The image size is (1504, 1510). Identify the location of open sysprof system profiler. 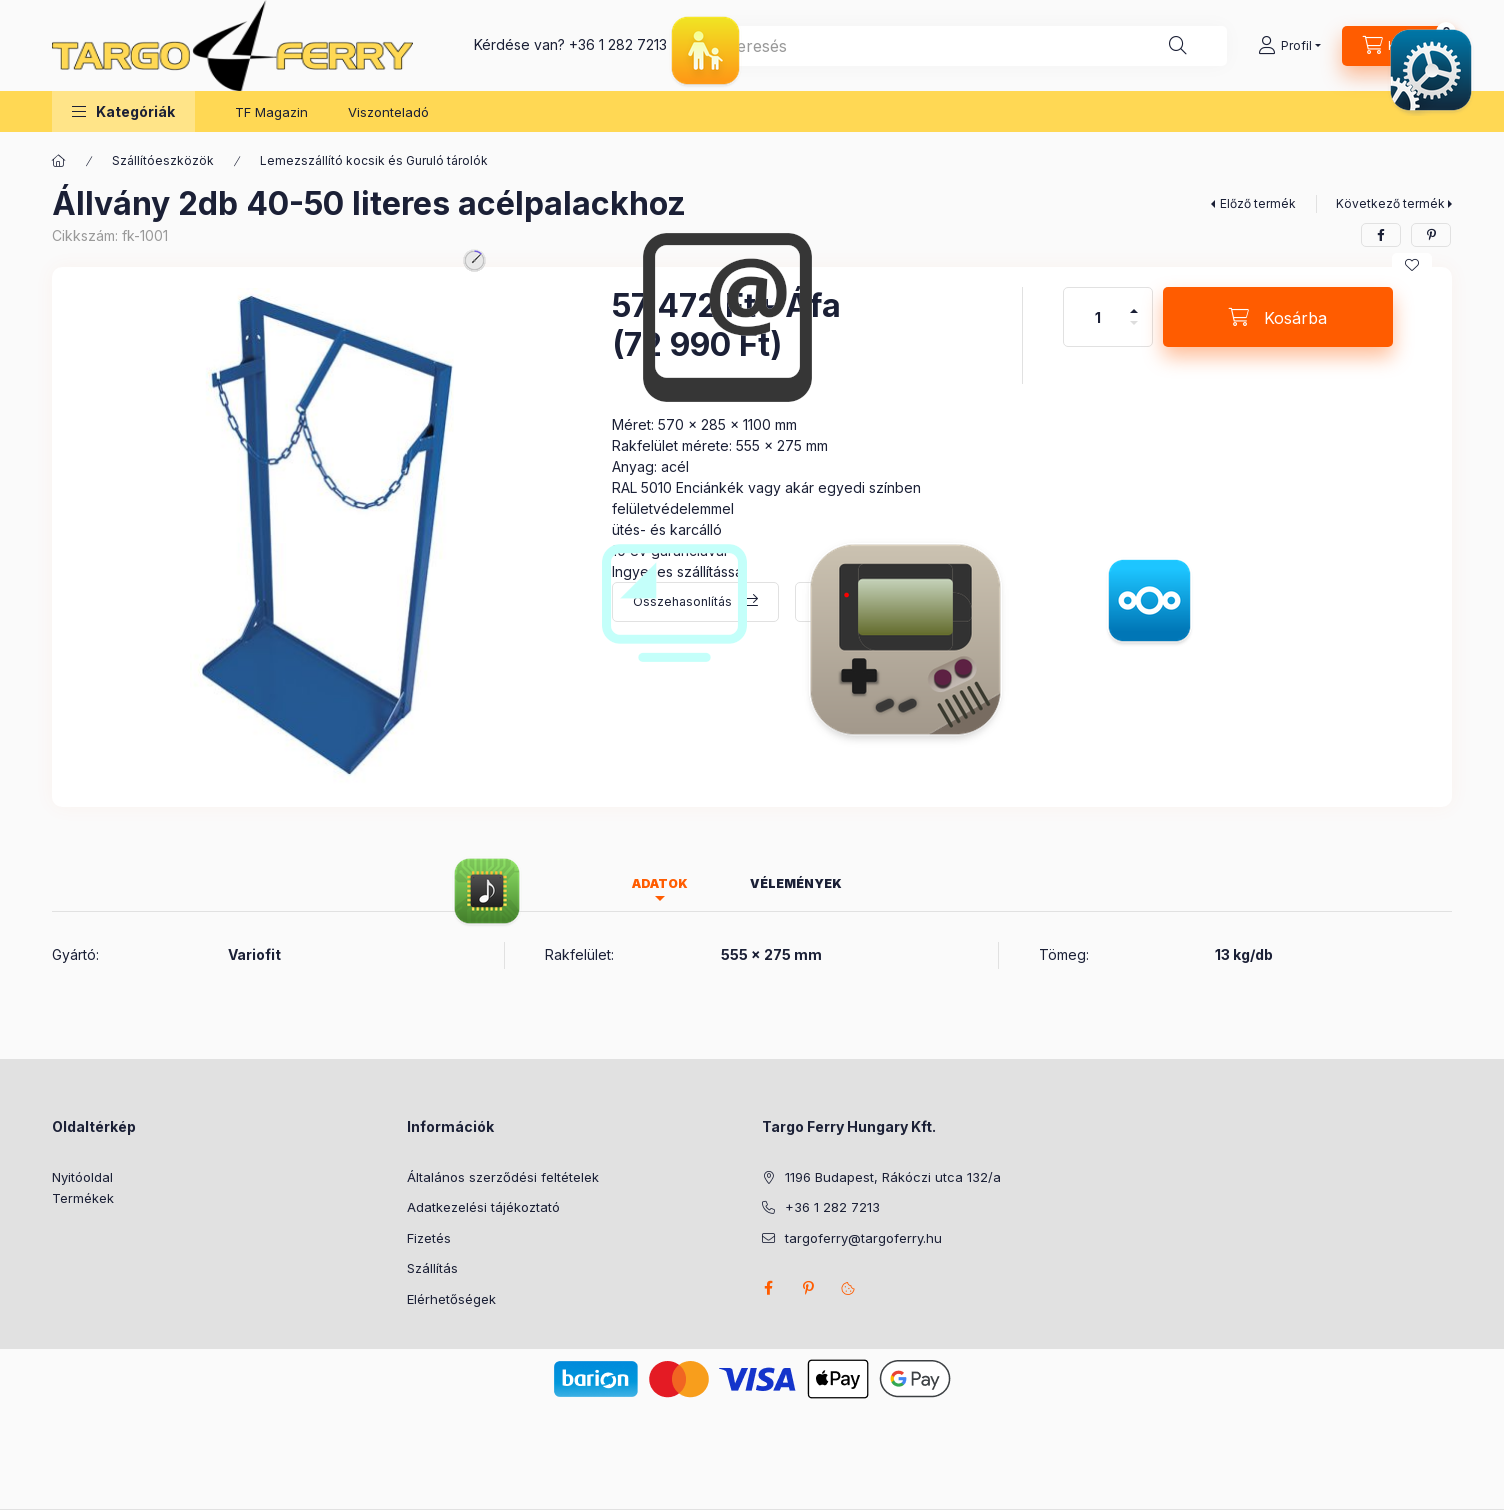
(474, 260).